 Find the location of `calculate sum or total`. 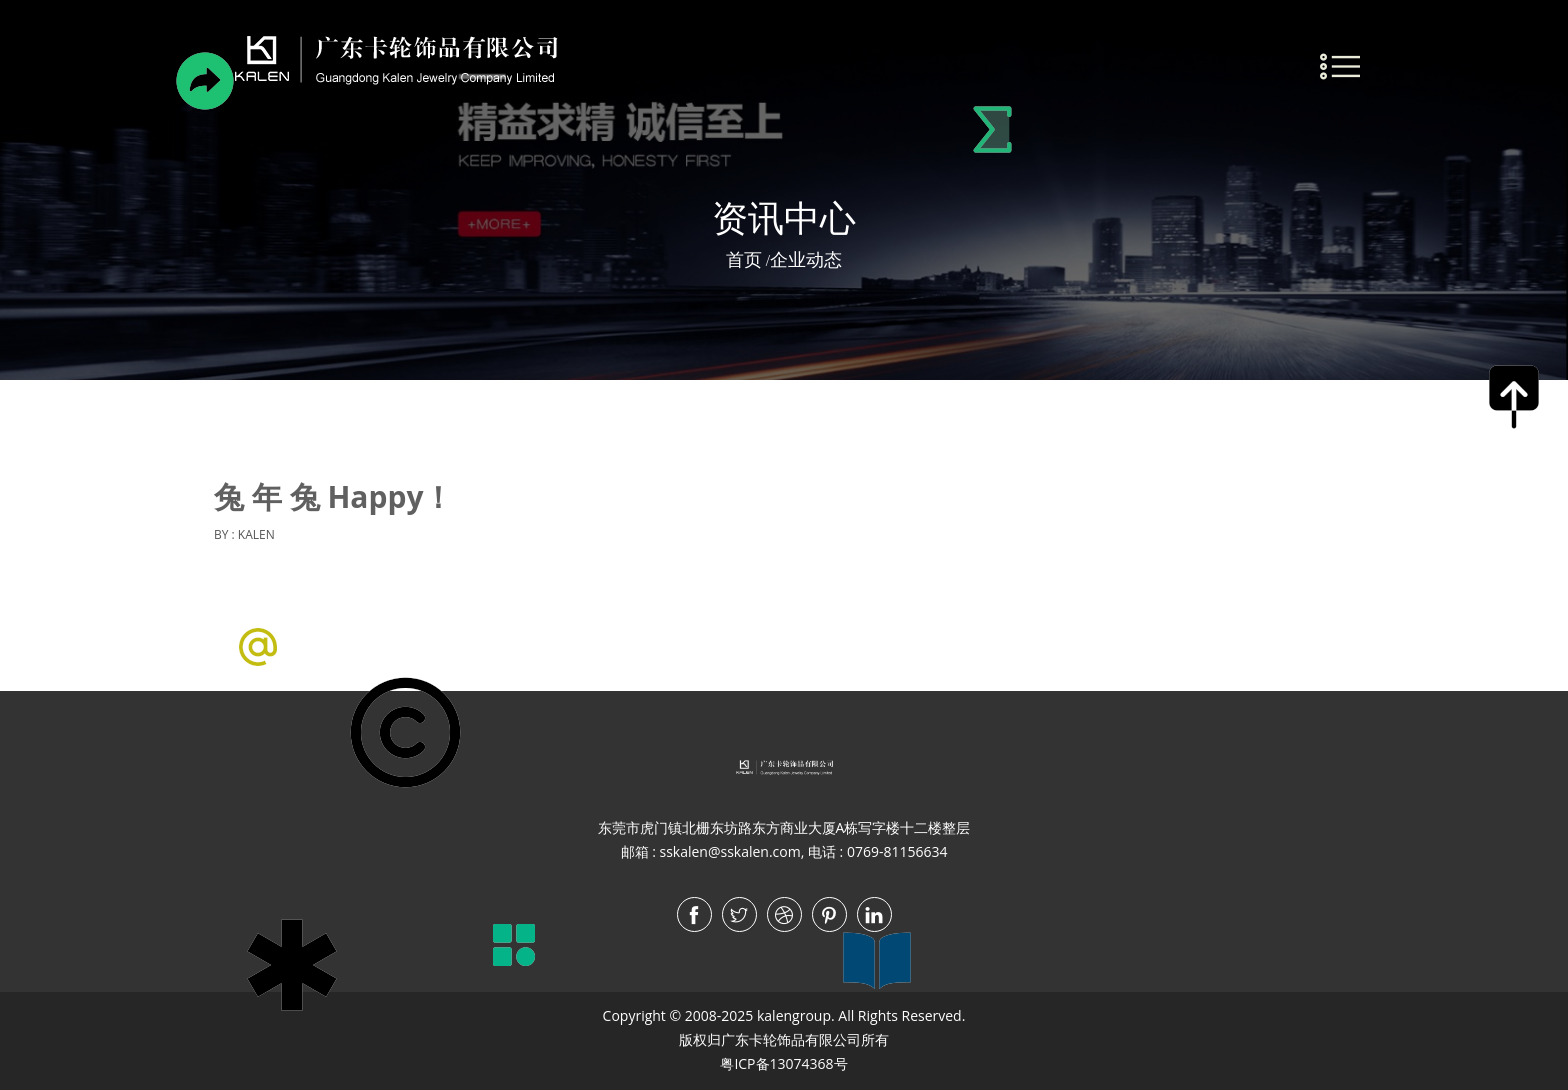

calculate sum or total is located at coordinates (992, 129).